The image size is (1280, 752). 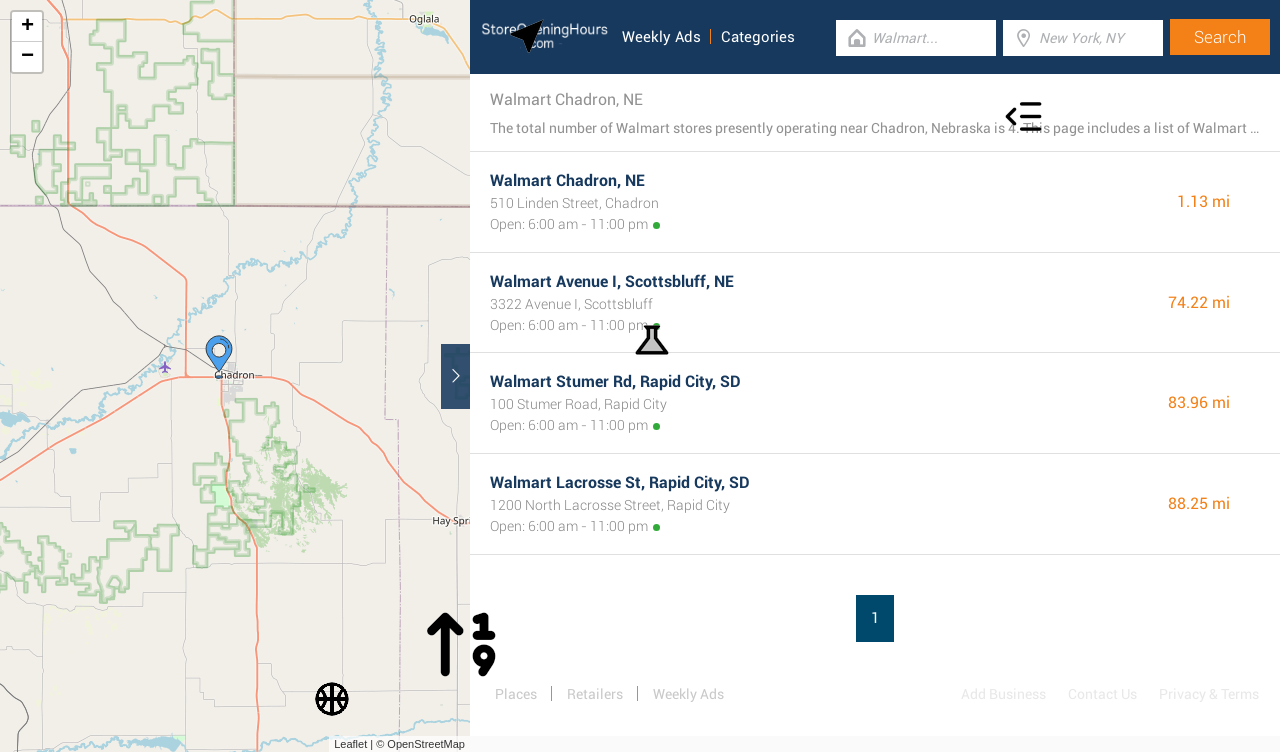 I want to click on sort numerically in ascending order, so click(x=463, y=644).